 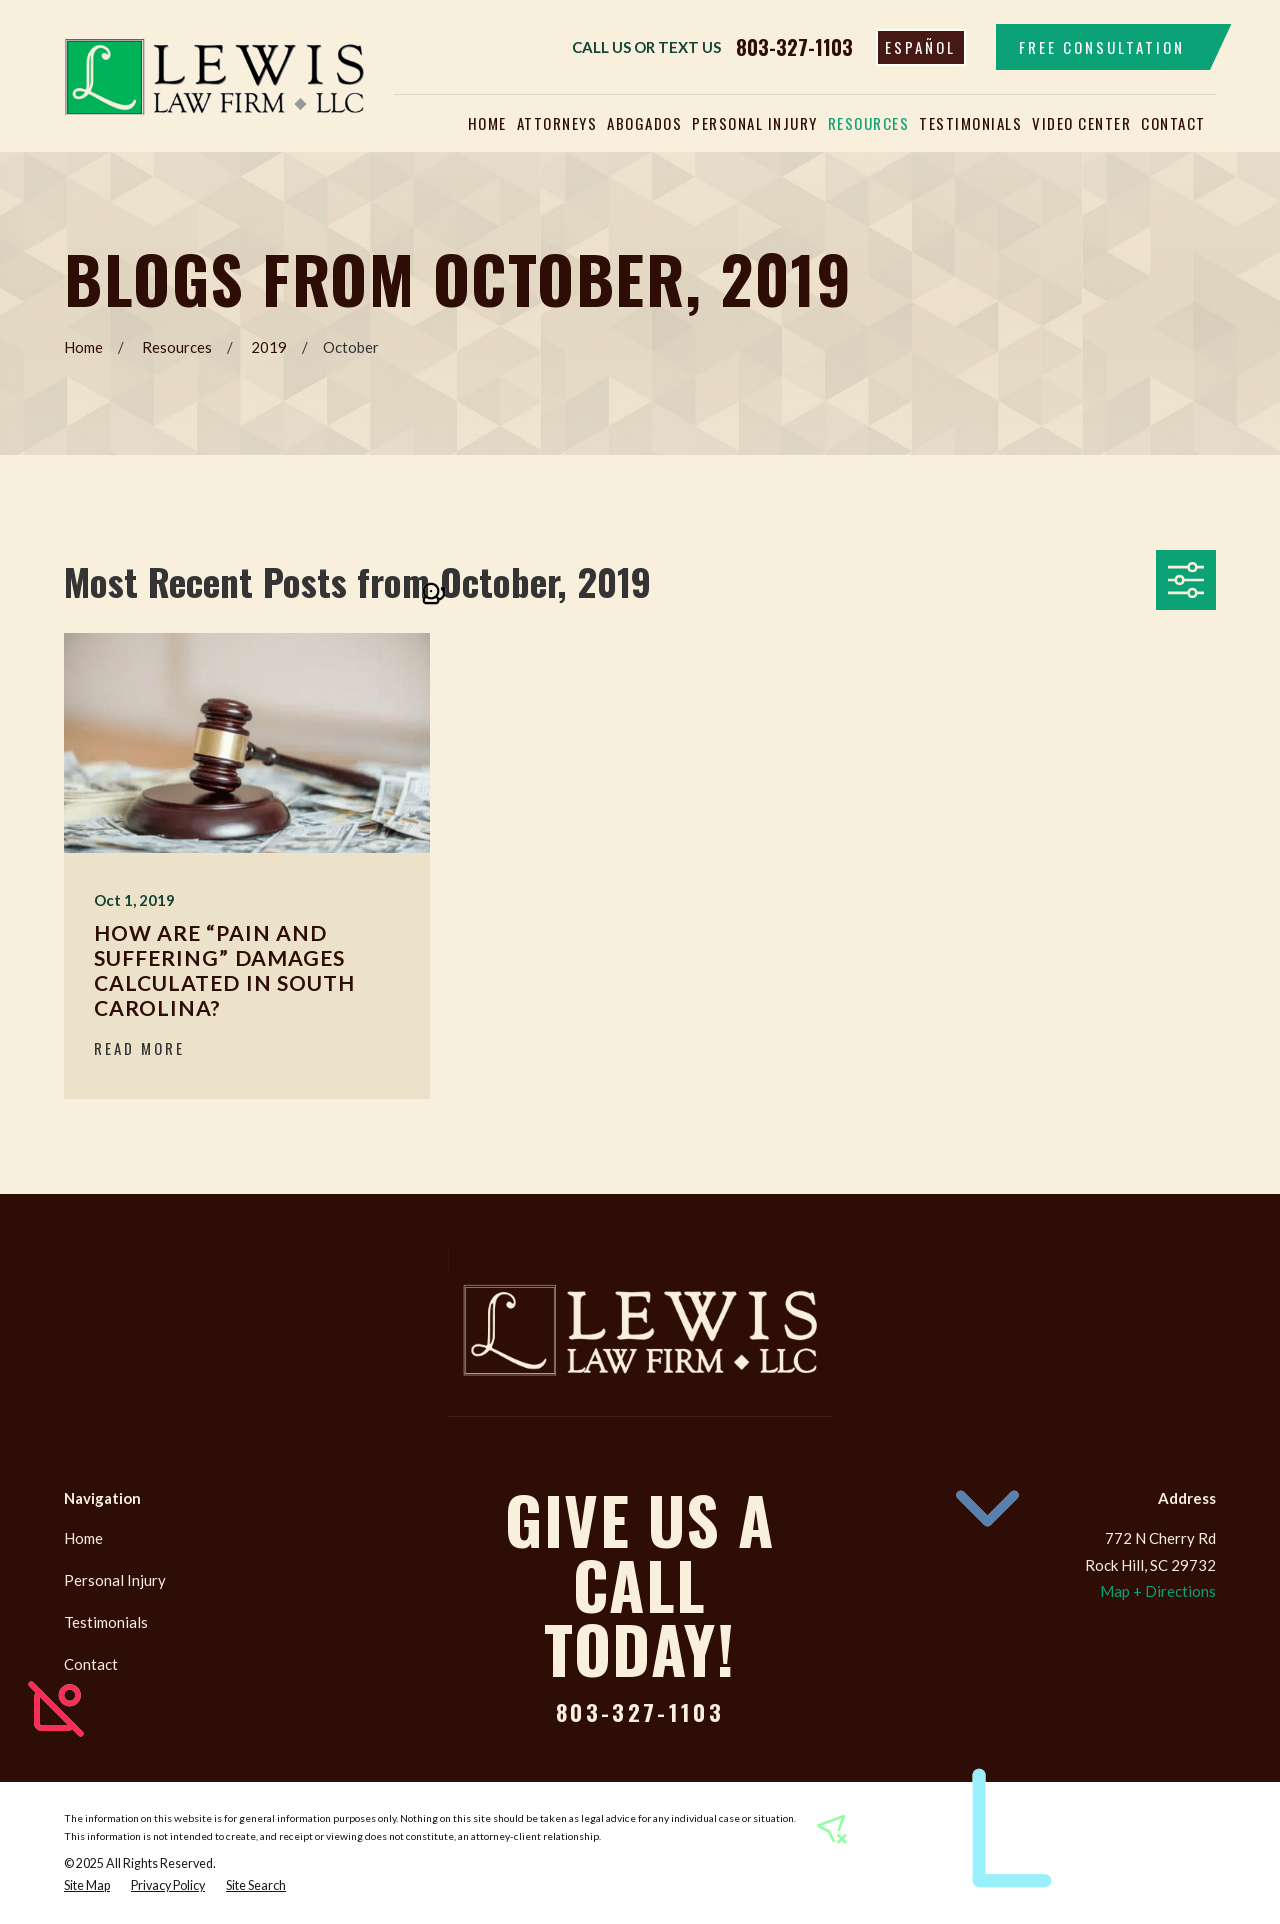 I want to click on expand a dropdown menu or collapsed section, so click(x=987, y=1508).